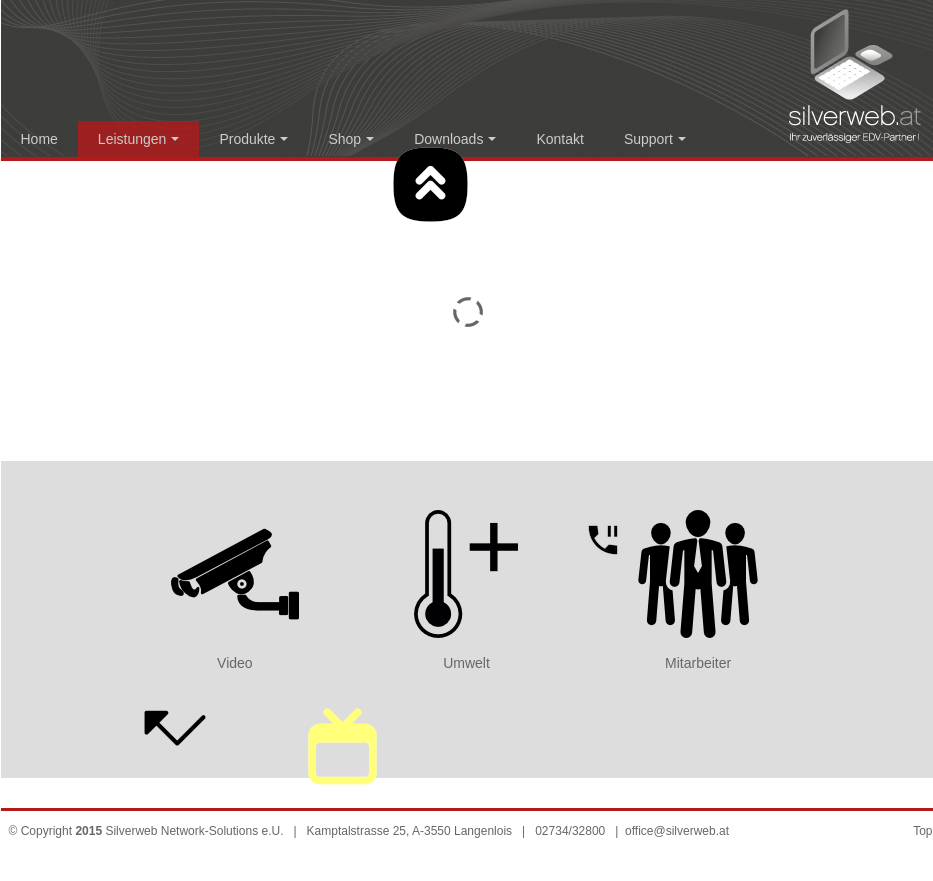  I want to click on access tv or video streaming, so click(342, 746).